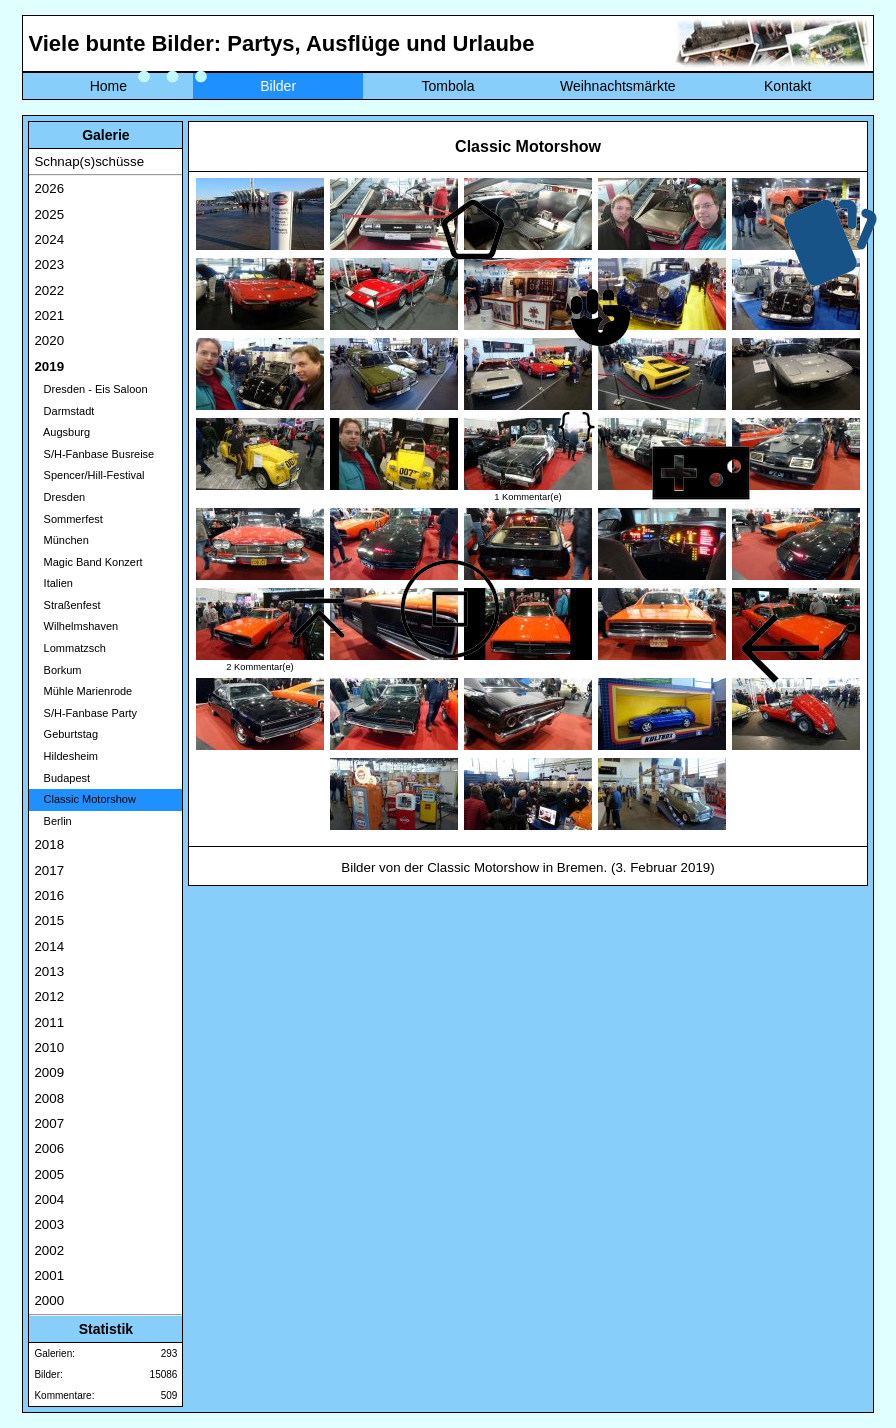 The height and width of the screenshot is (1428, 896). What do you see at coordinates (450, 609) in the screenshot?
I see `stop media playback` at bounding box center [450, 609].